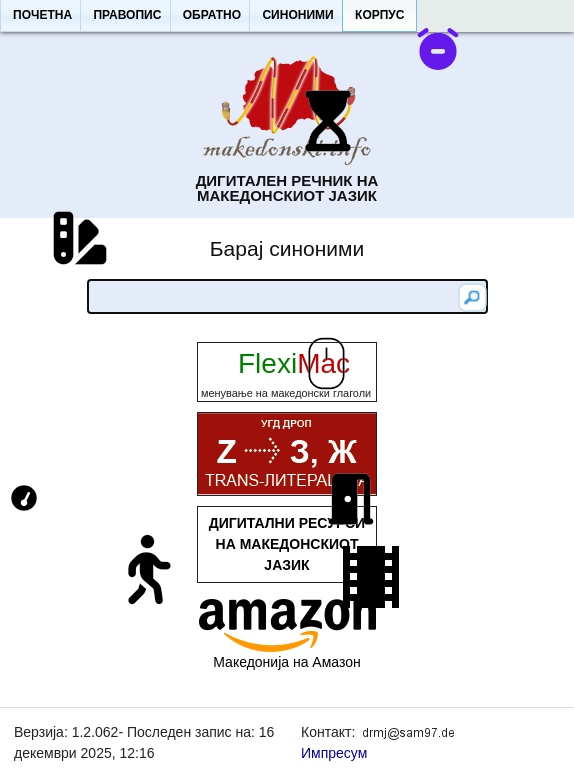 The image size is (574, 784). I want to click on remove or delete an alarm, so click(438, 49).